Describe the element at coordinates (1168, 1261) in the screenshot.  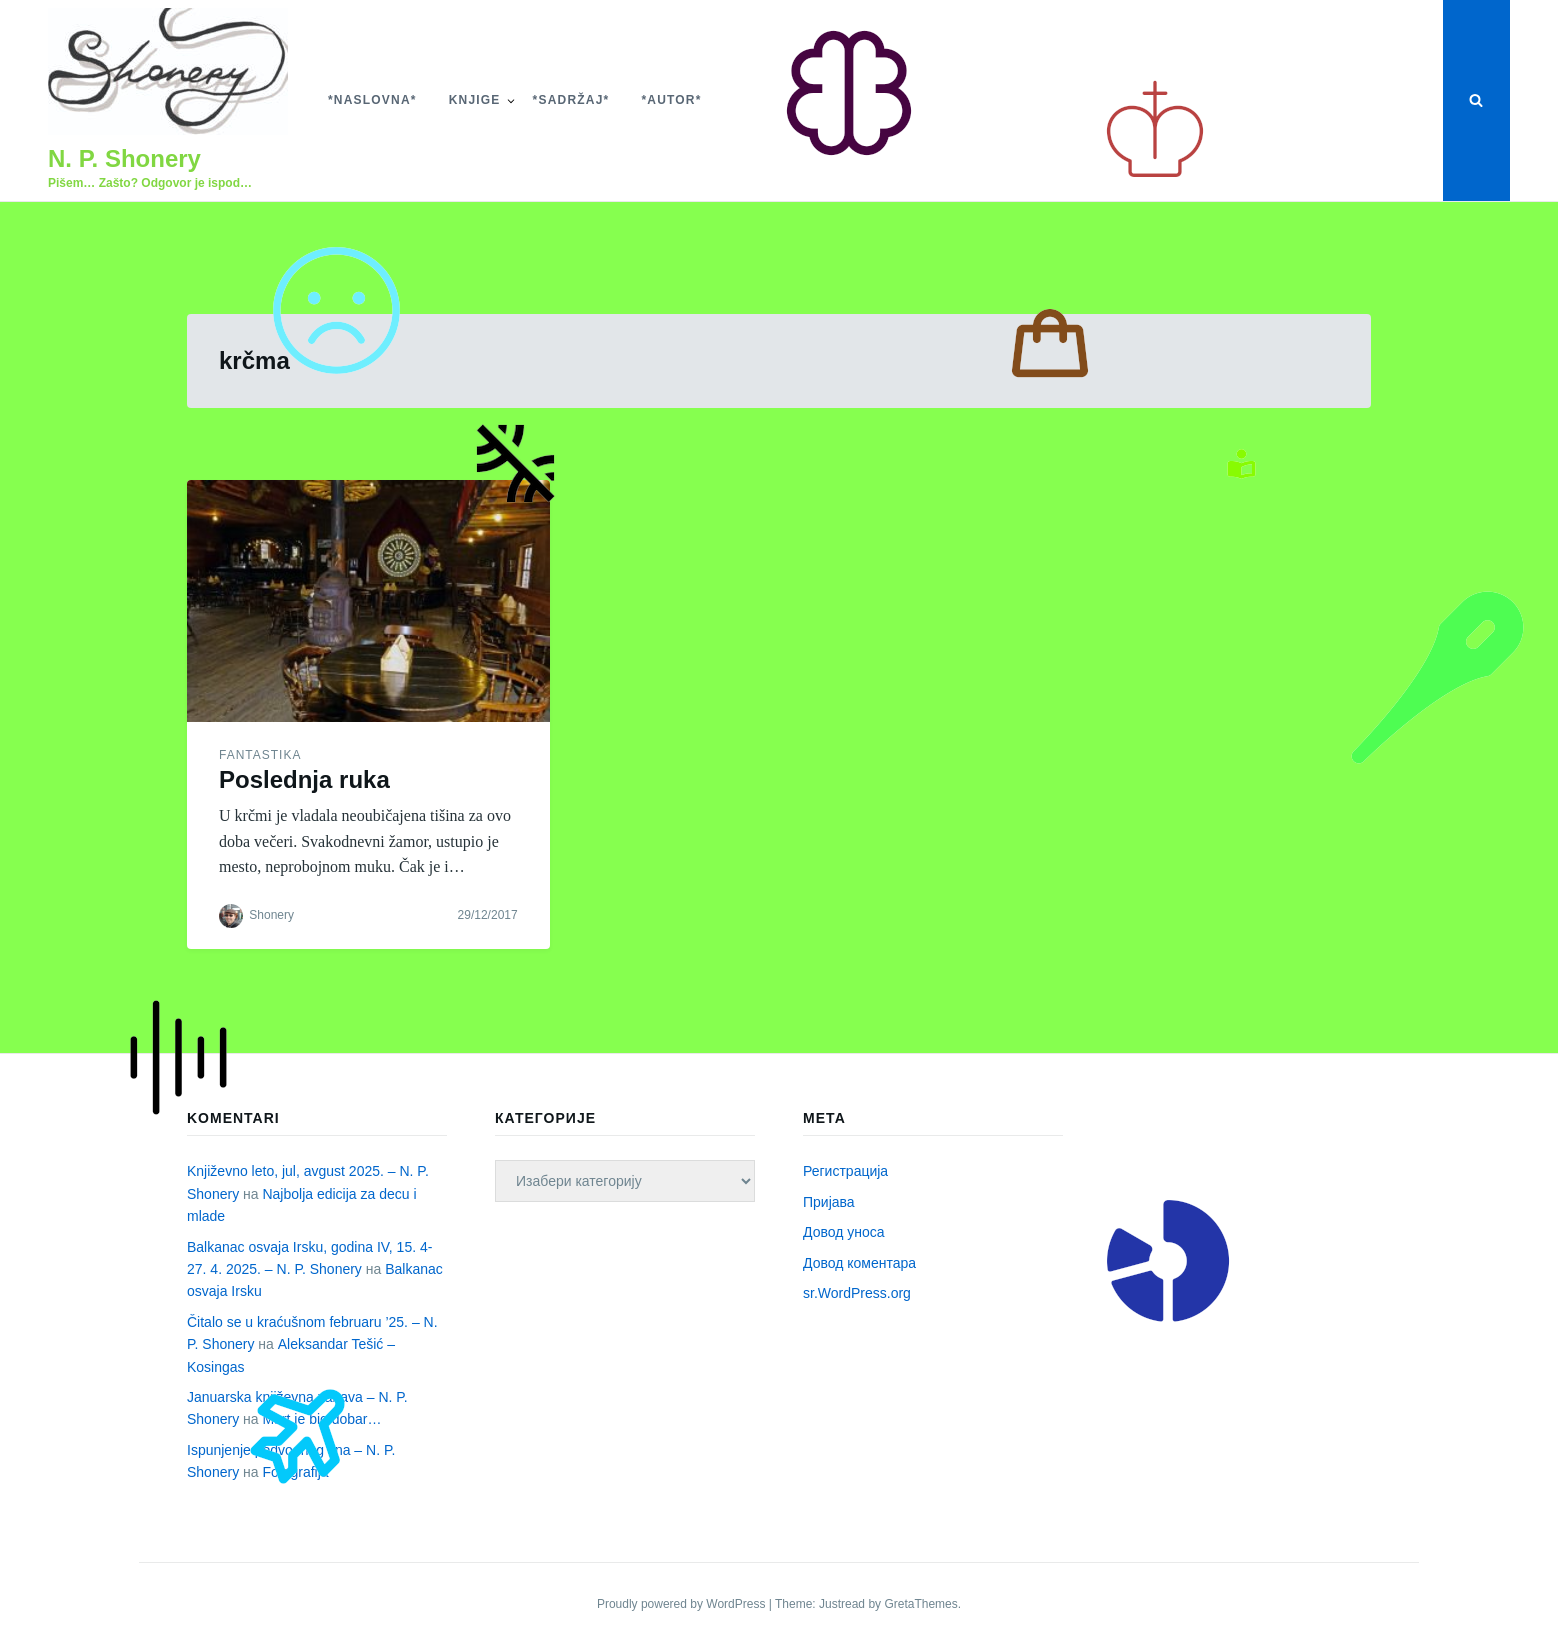
I see `view analytics or statistics breakdown` at that location.